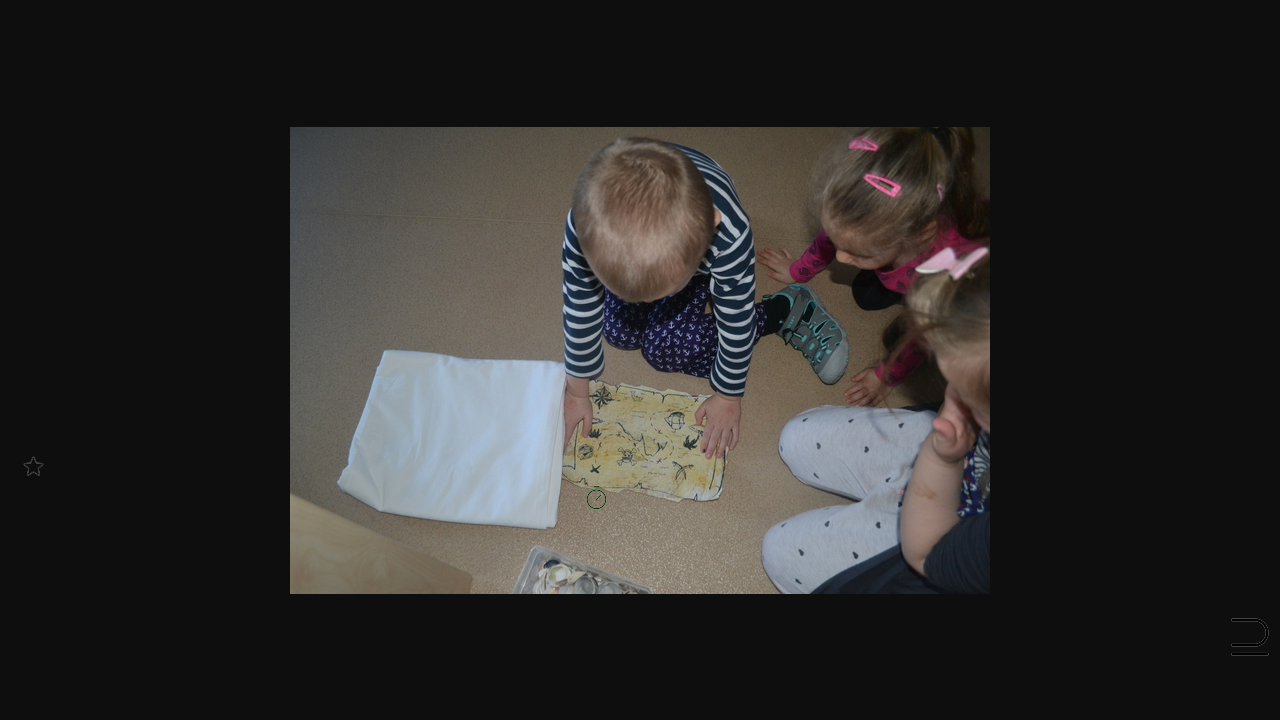  What do you see at coordinates (33, 466) in the screenshot?
I see `add to favorites` at bounding box center [33, 466].